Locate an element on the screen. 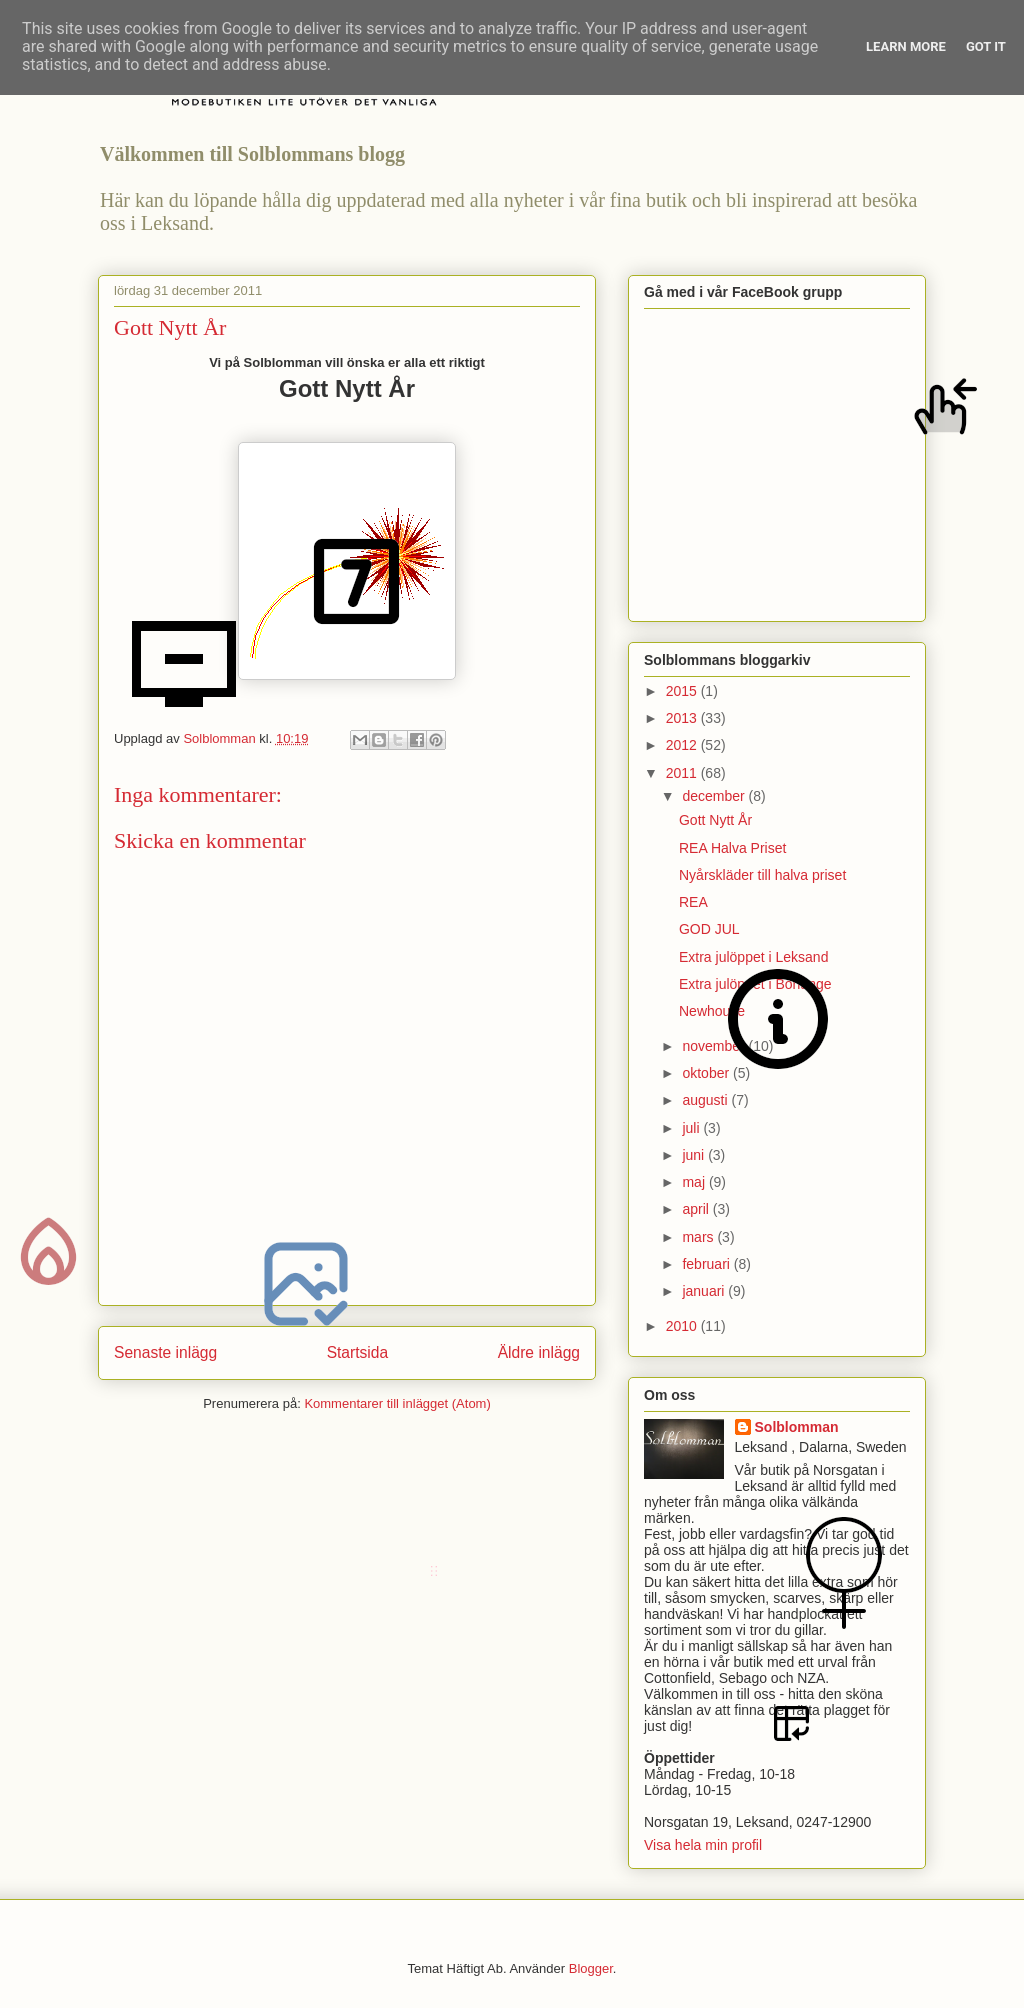  select or input the number seven is located at coordinates (356, 581).